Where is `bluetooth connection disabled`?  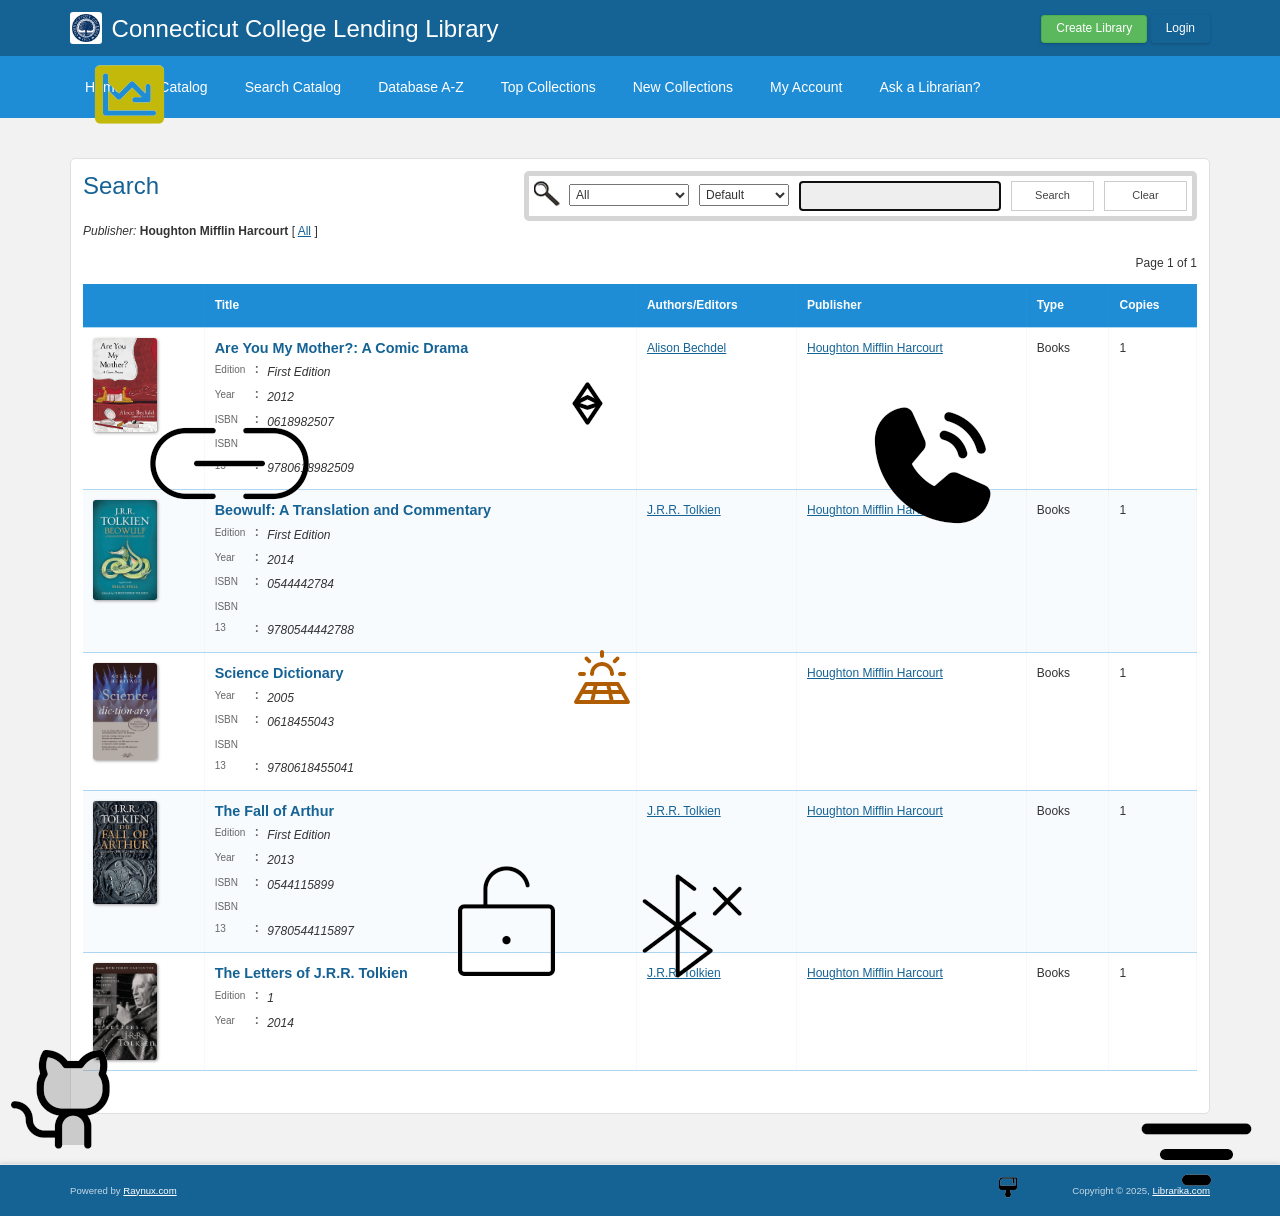
bluetooth connection disabled is located at coordinates (686, 926).